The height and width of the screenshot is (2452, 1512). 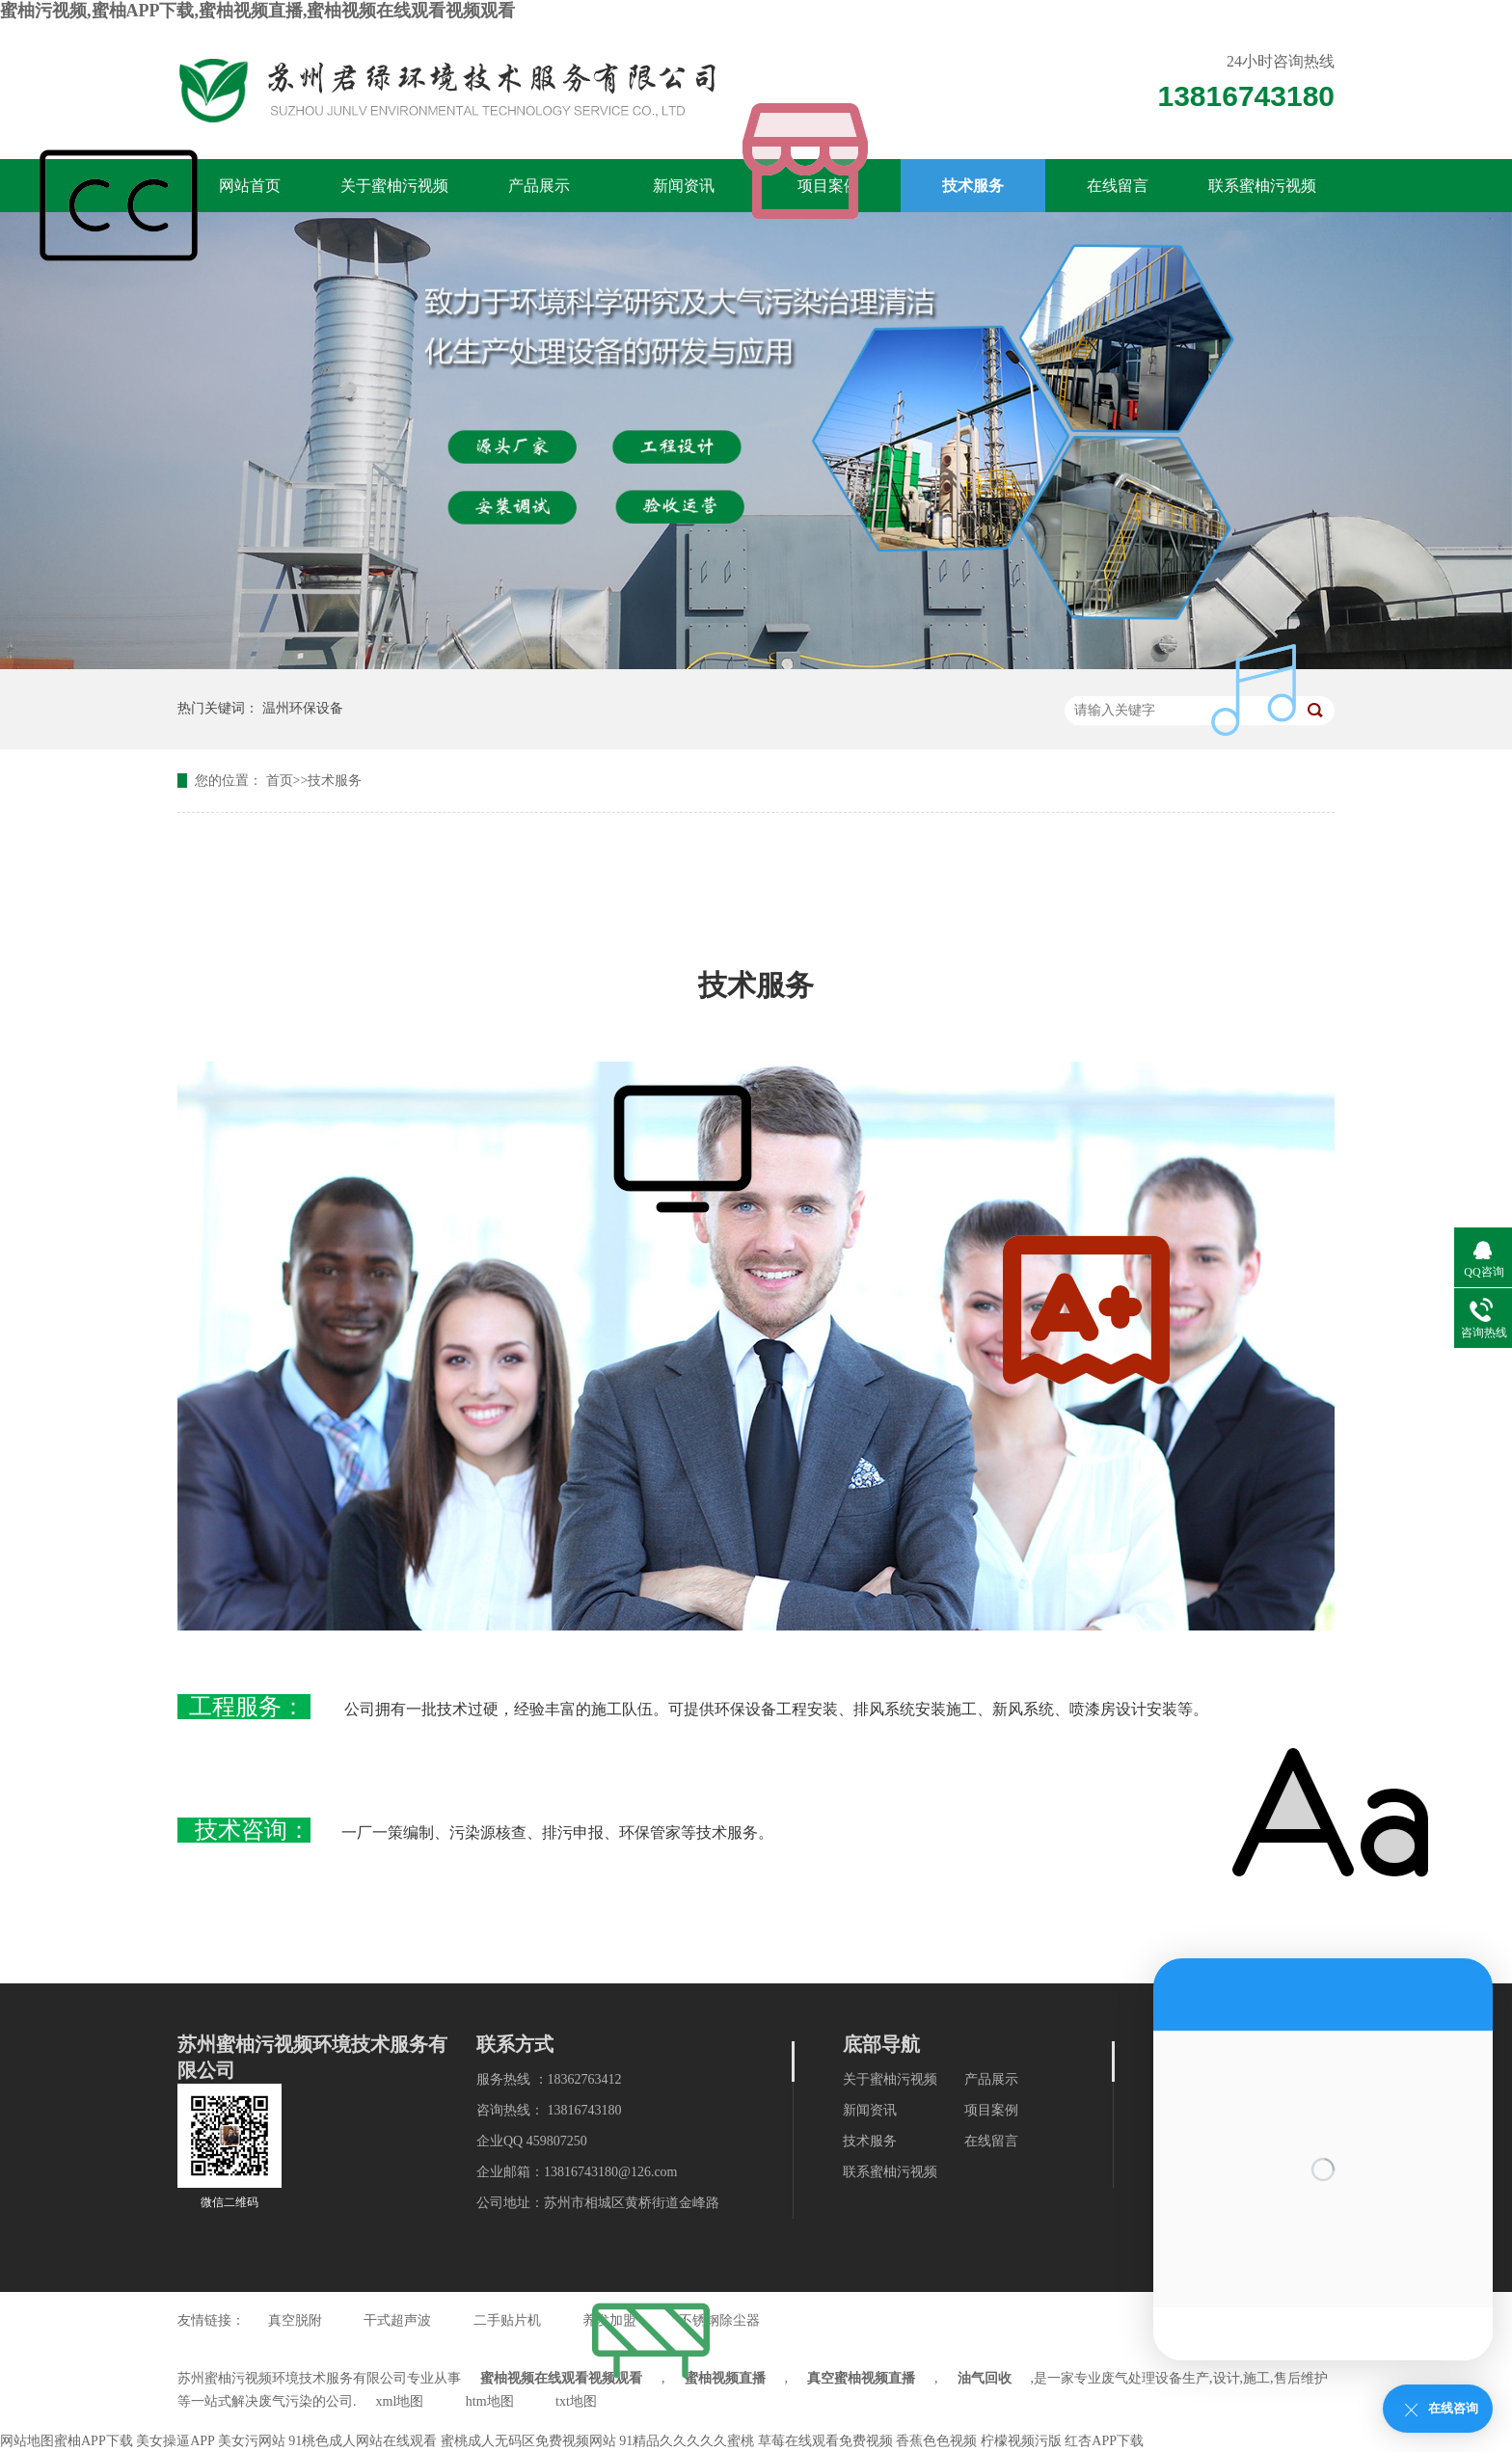 What do you see at coordinates (119, 205) in the screenshot?
I see `enable closed captions for video content` at bounding box center [119, 205].